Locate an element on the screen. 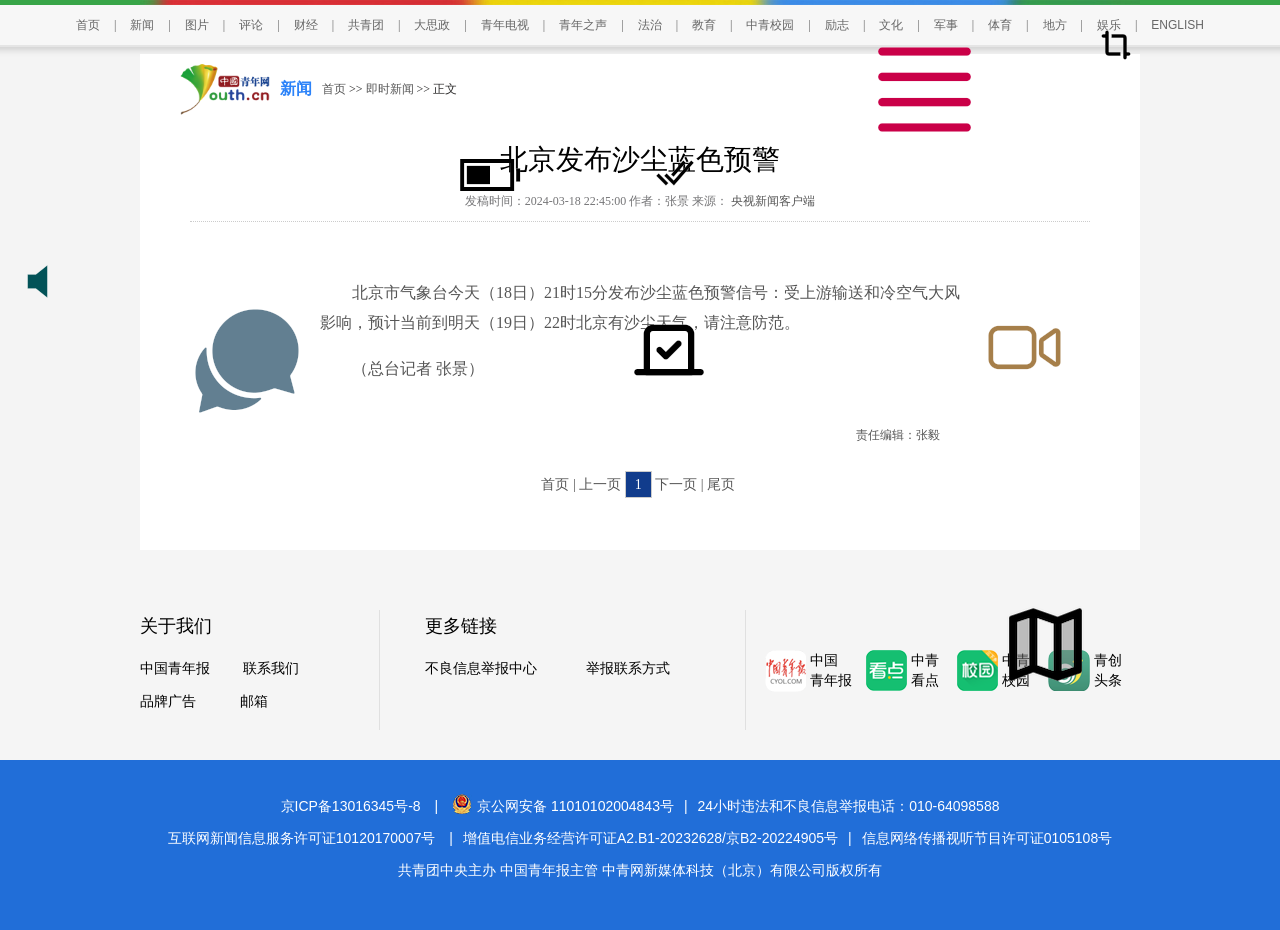 The height and width of the screenshot is (930, 1280). open messaging or chat is located at coordinates (247, 361).